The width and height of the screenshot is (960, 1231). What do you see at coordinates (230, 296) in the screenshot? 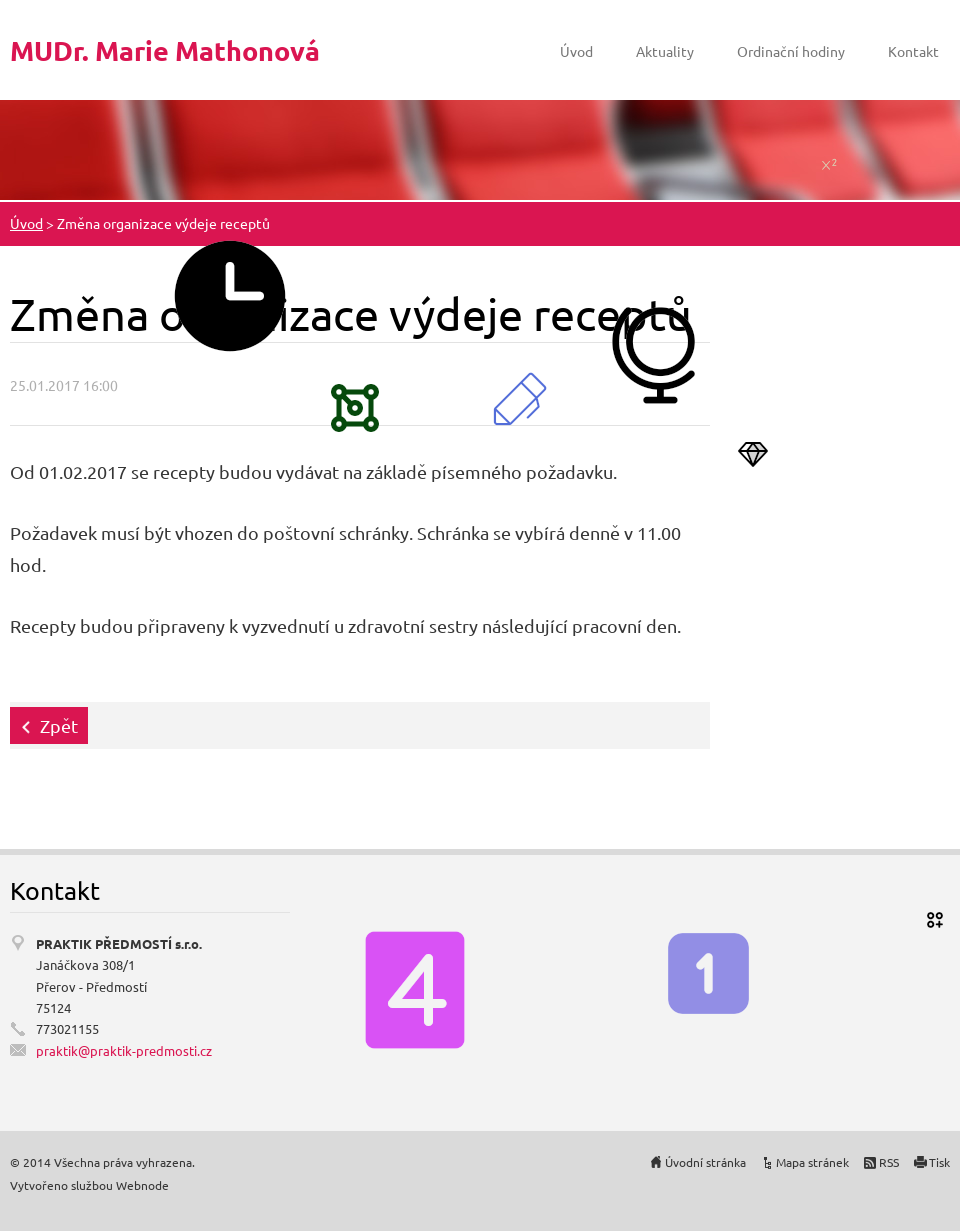
I see `view current time` at bounding box center [230, 296].